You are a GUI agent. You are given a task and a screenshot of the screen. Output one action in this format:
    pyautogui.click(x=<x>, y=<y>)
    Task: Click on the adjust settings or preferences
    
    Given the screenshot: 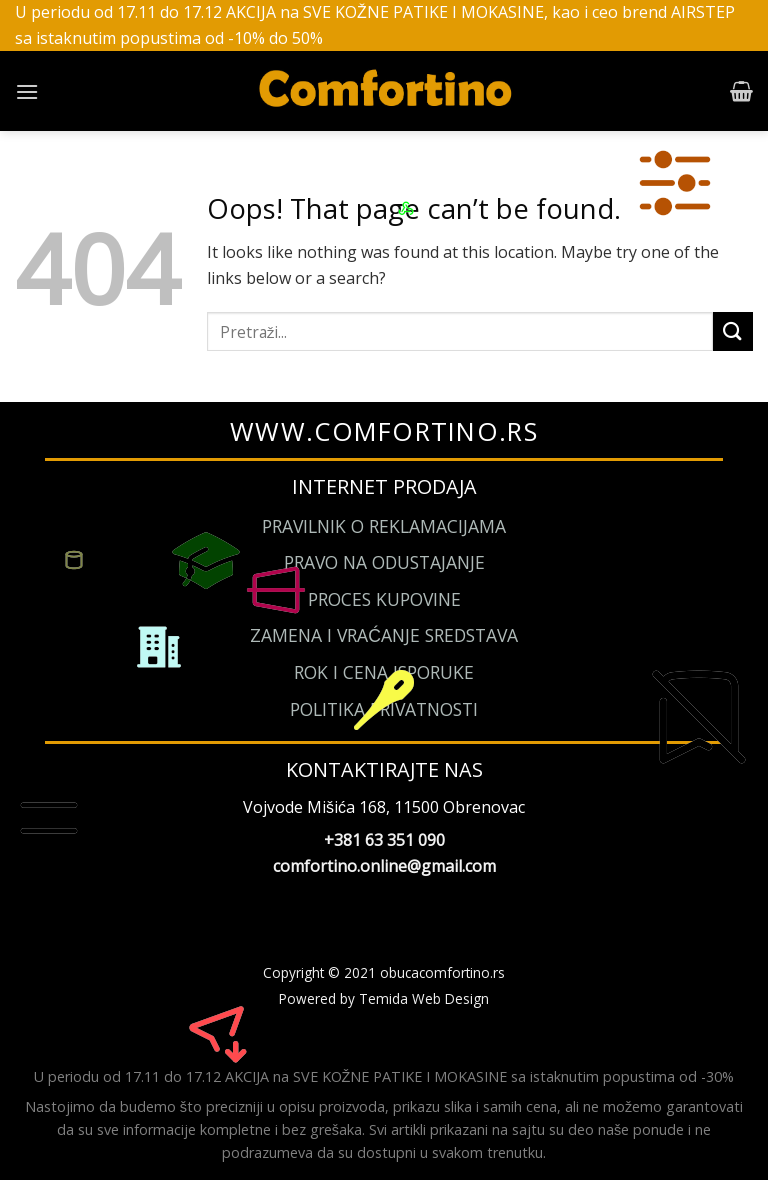 What is the action you would take?
    pyautogui.click(x=675, y=183)
    